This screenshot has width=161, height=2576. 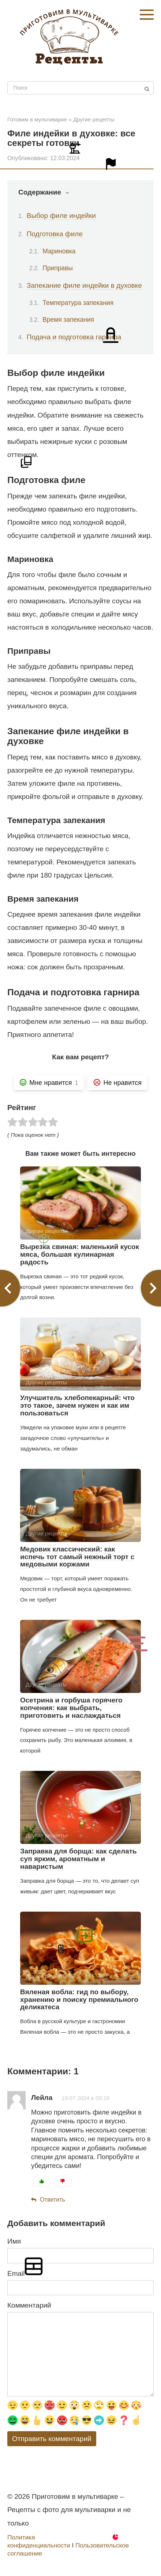 What do you see at coordinates (26, 462) in the screenshot?
I see `duplicate or copy a book/document` at bounding box center [26, 462].